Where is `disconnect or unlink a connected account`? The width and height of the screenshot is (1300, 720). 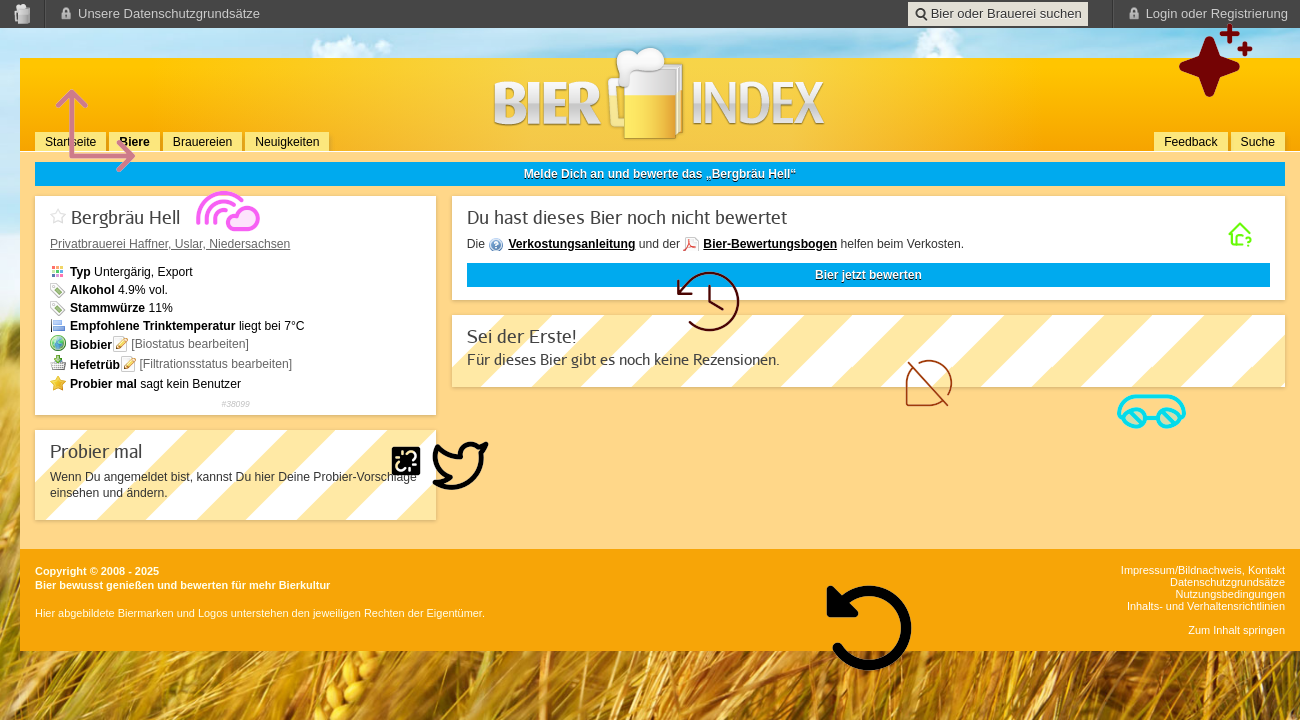 disconnect or unlink a connected account is located at coordinates (406, 461).